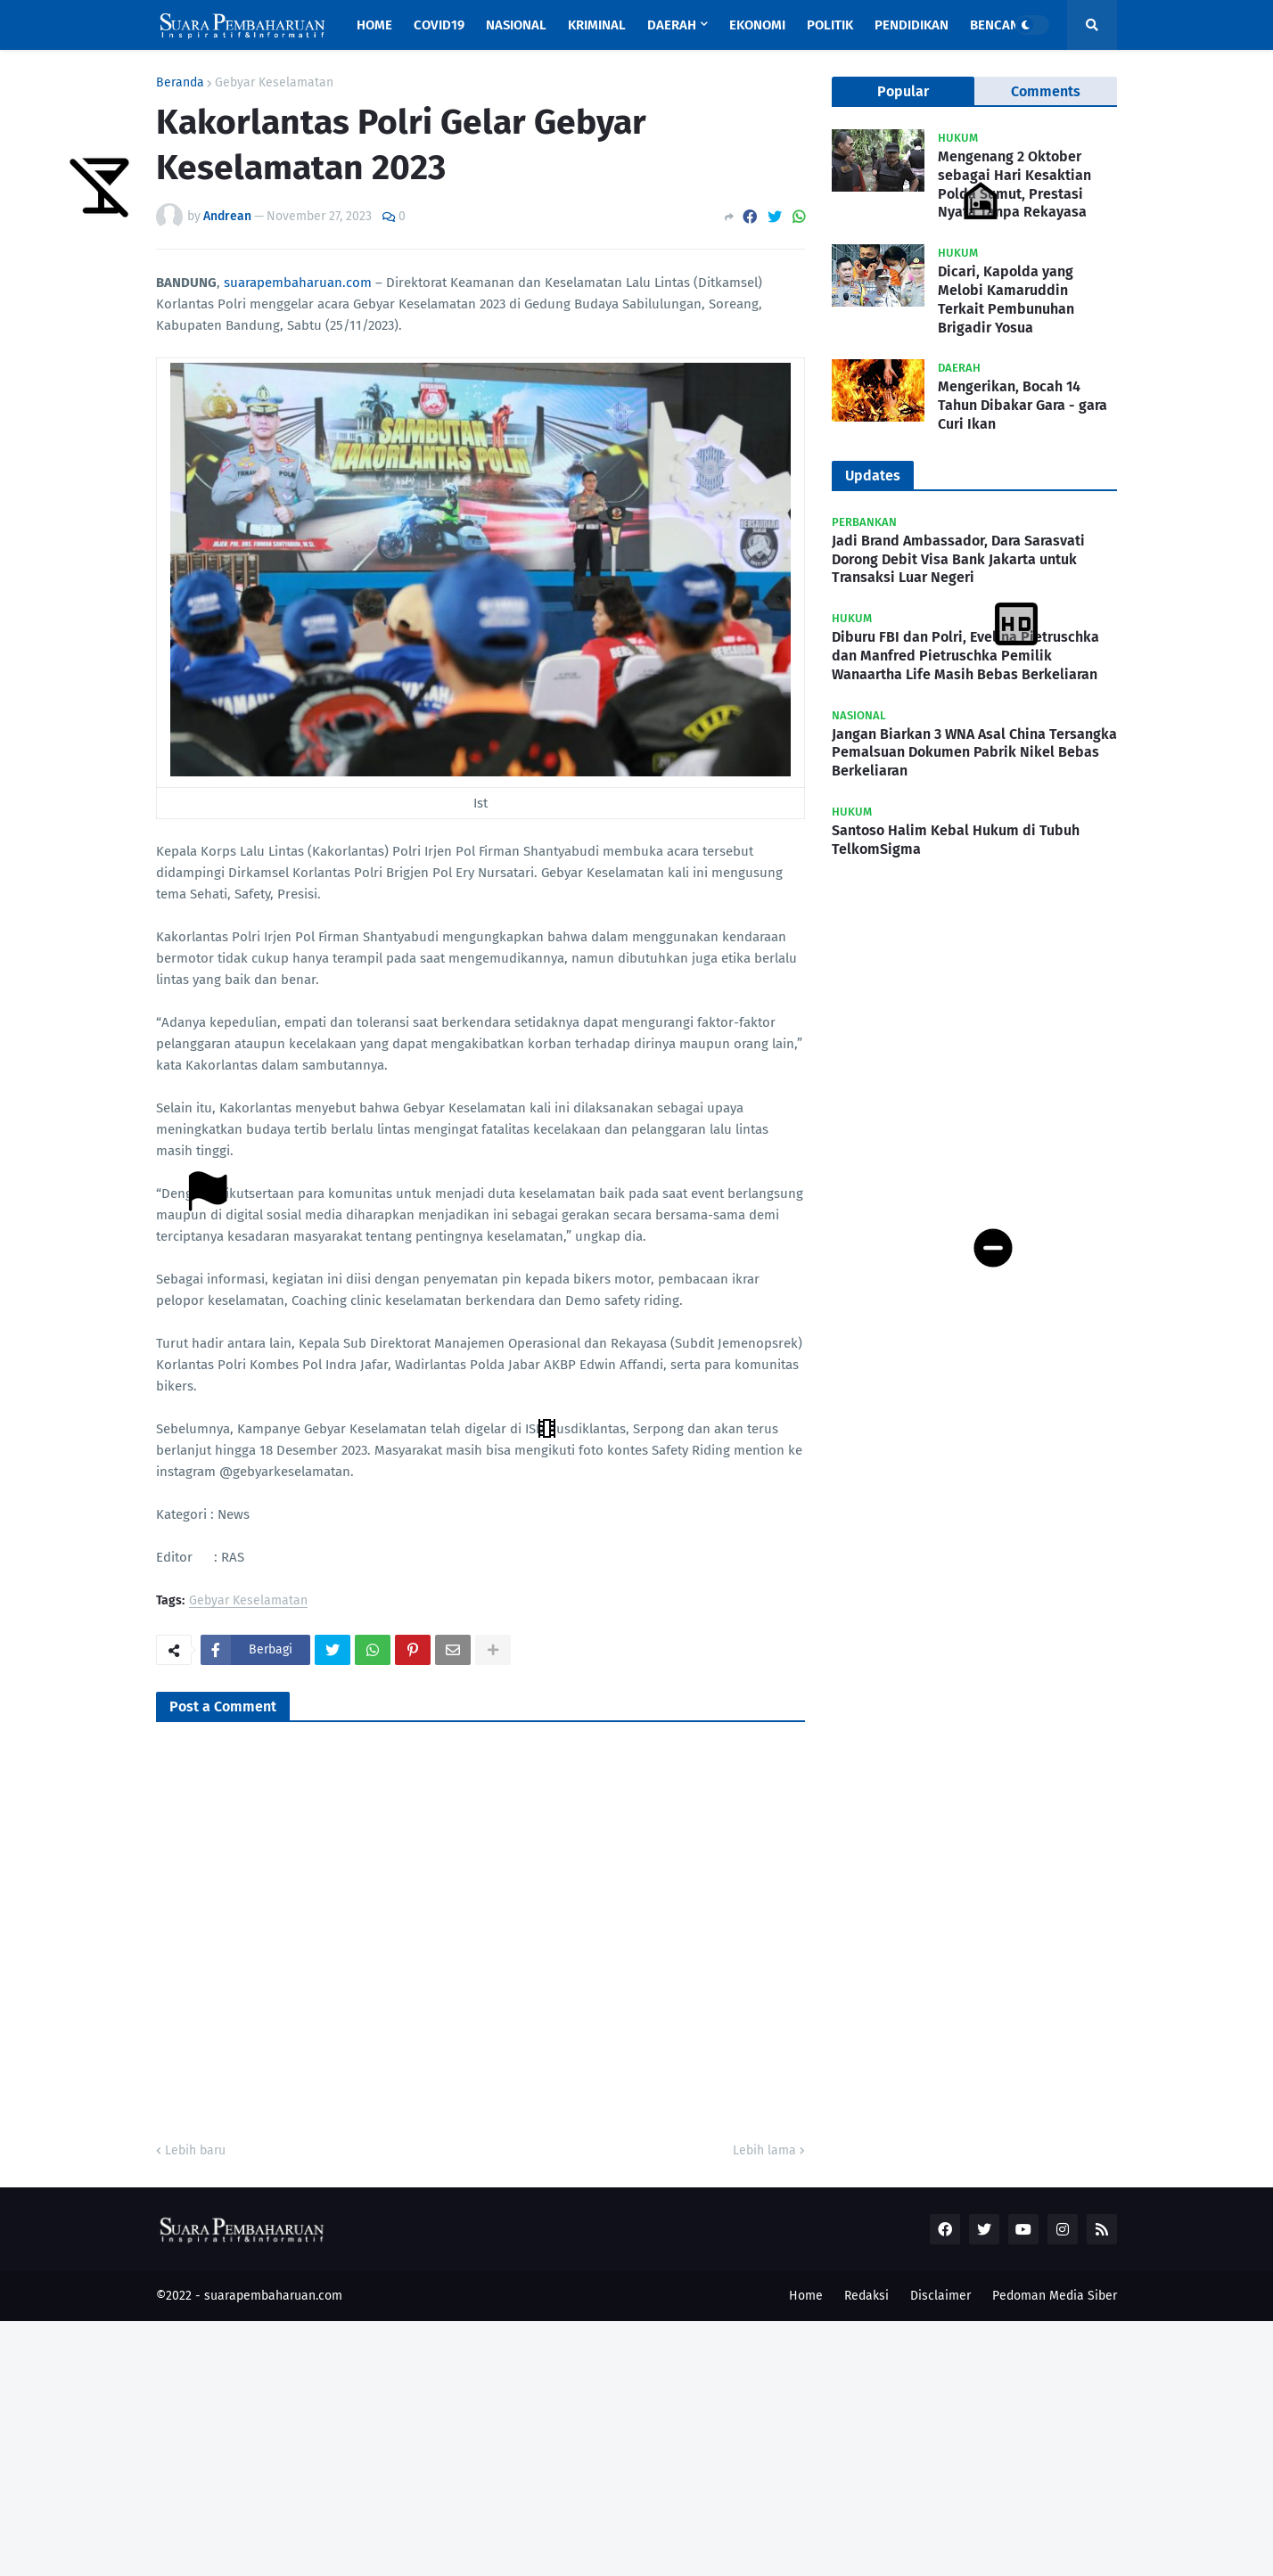 The height and width of the screenshot is (2576, 1273). I want to click on enable do not disturb mode, so click(993, 1248).